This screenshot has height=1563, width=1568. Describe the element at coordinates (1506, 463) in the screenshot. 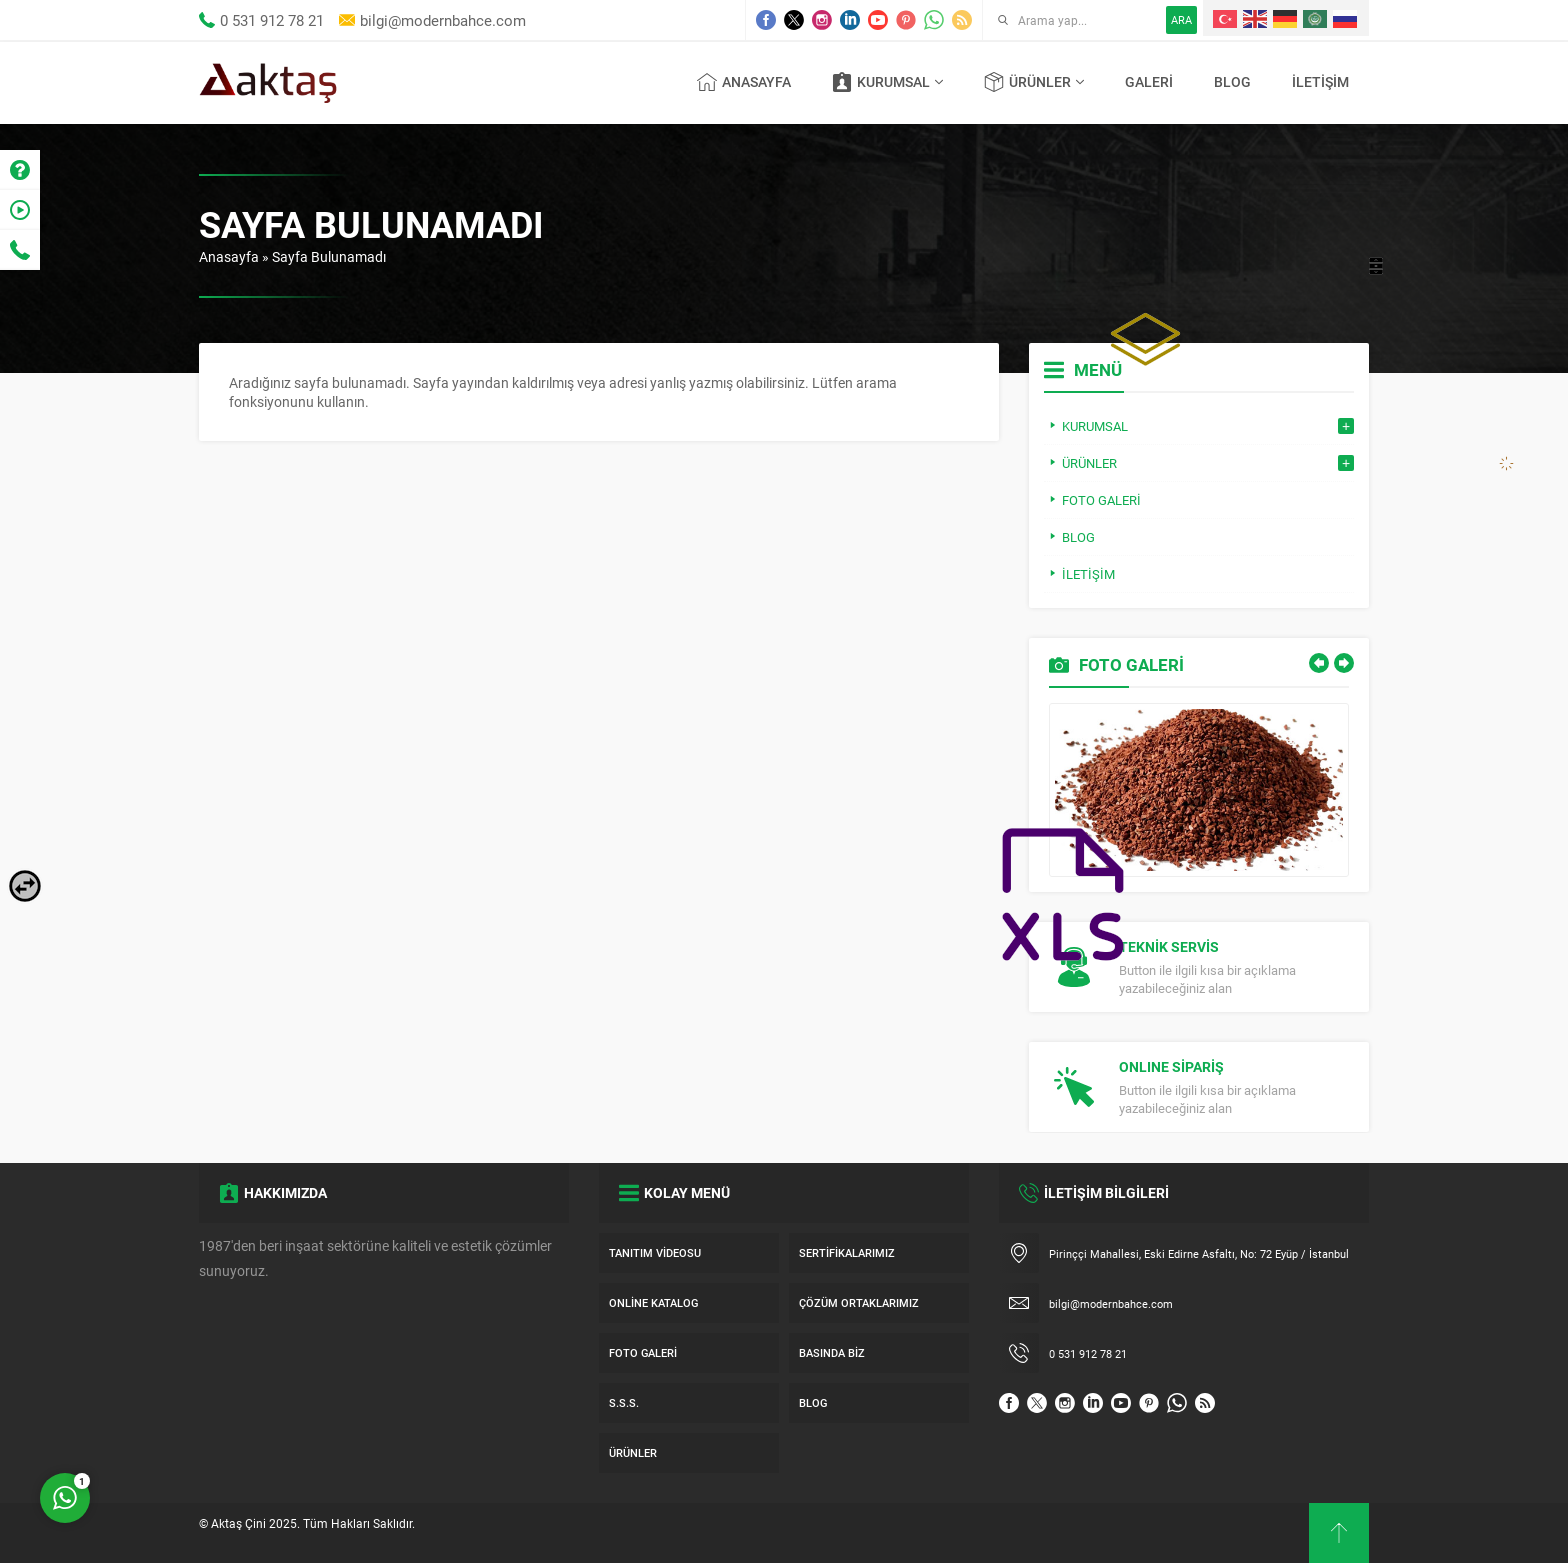

I see `loading content in progress` at that location.